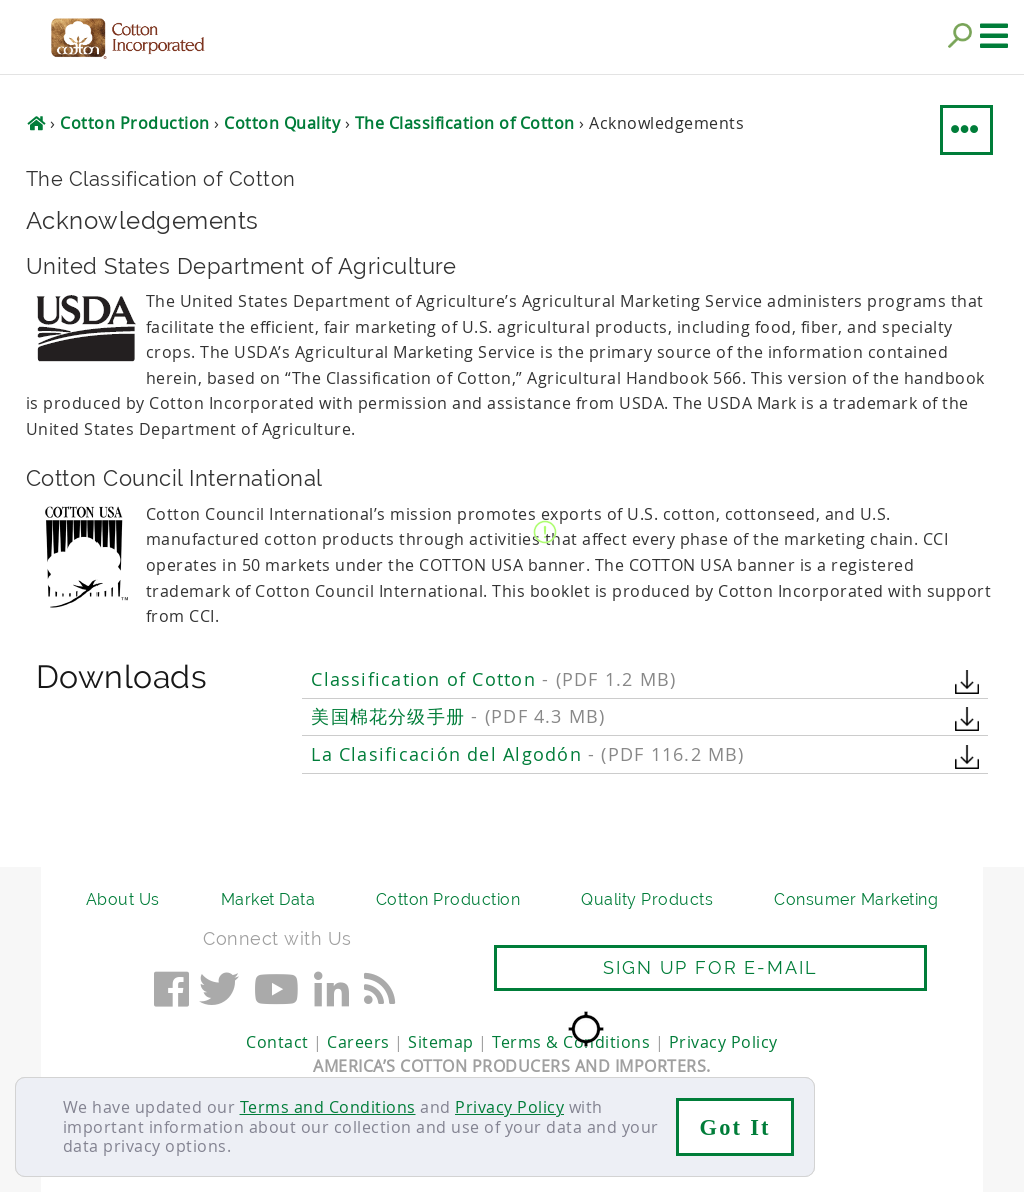 This screenshot has height=1192, width=1024. I want to click on indicates a warning or alert that needs attention, so click(545, 532).